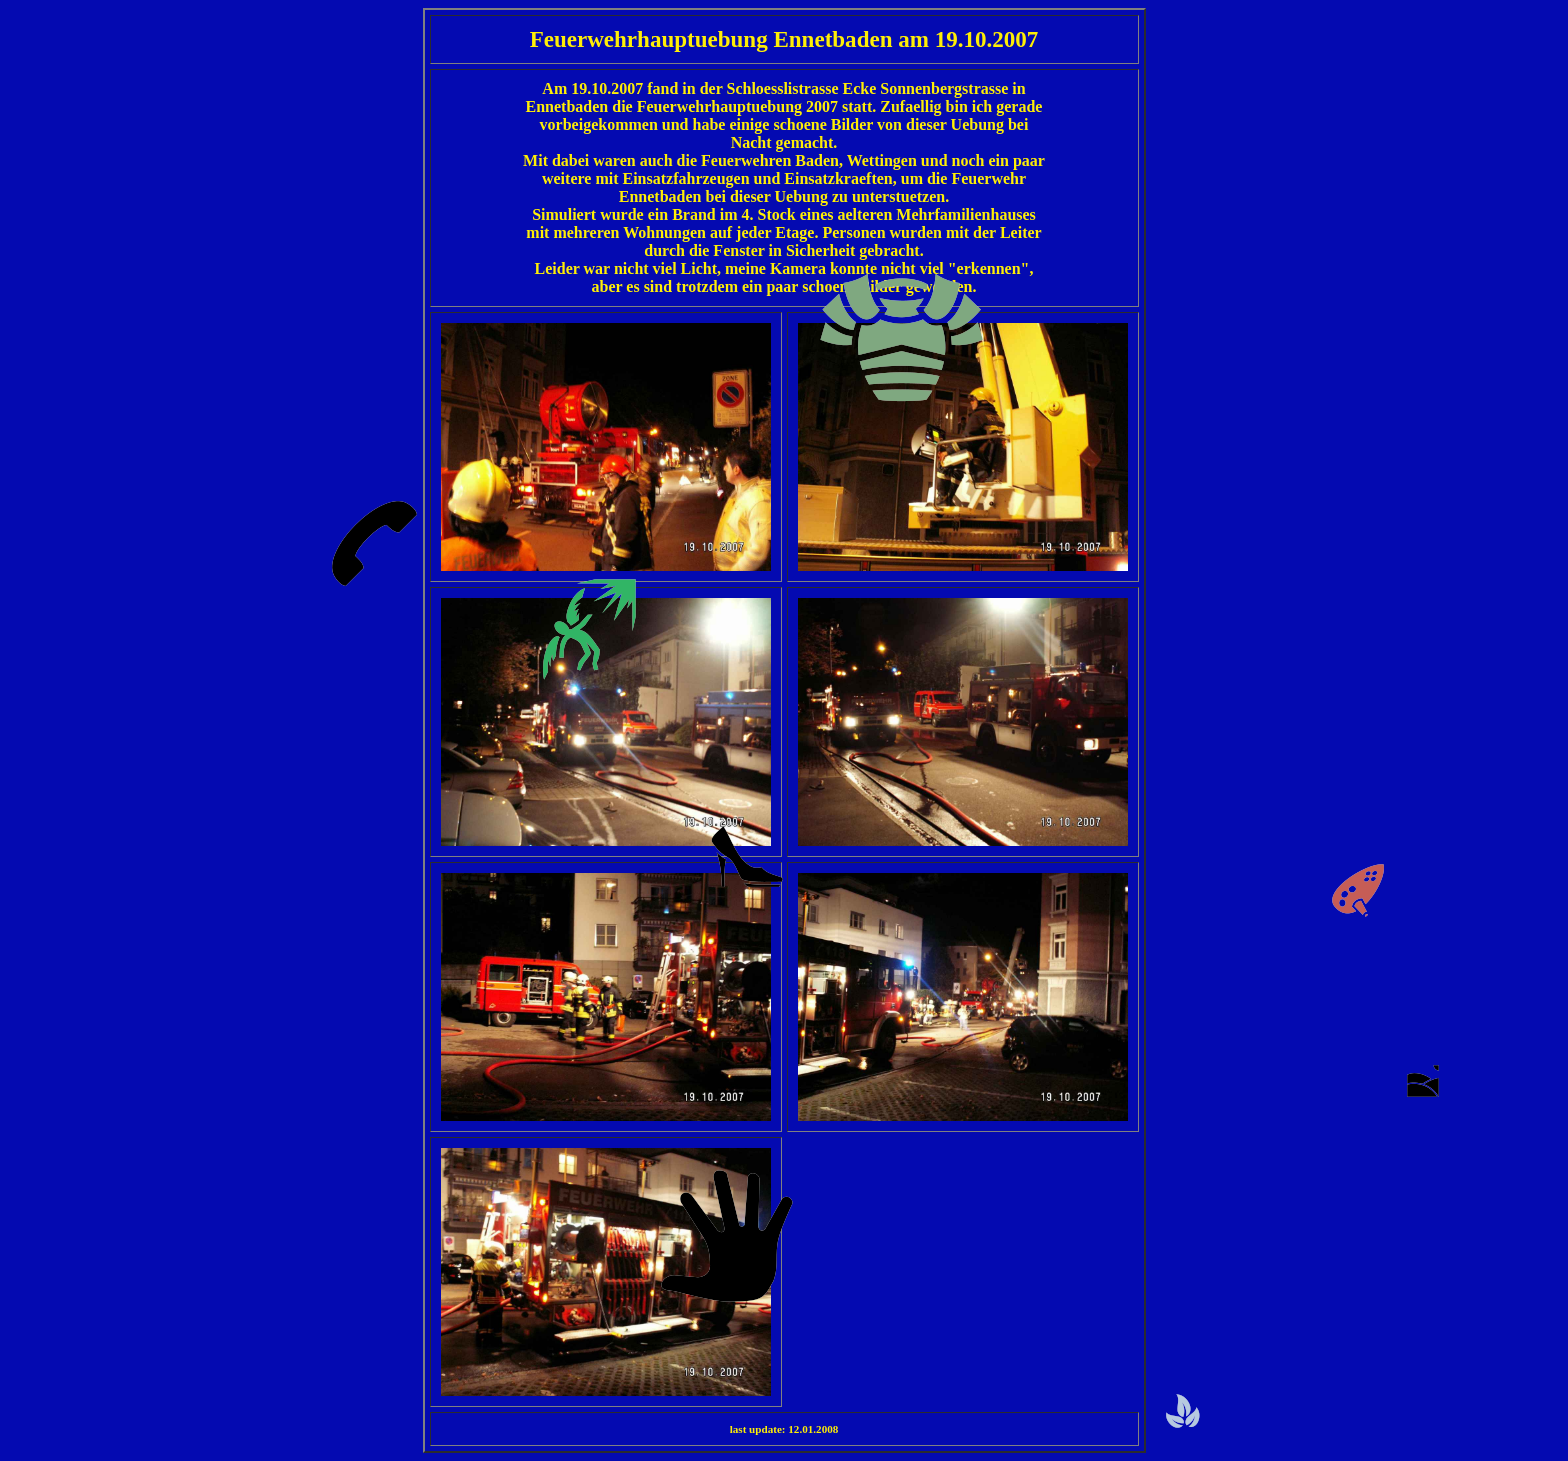 This screenshot has height=1461, width=1568. What do you see at coordinates (374, 543) in the screenshot?
I see `make a phone call` at bounding box center [374, 543].